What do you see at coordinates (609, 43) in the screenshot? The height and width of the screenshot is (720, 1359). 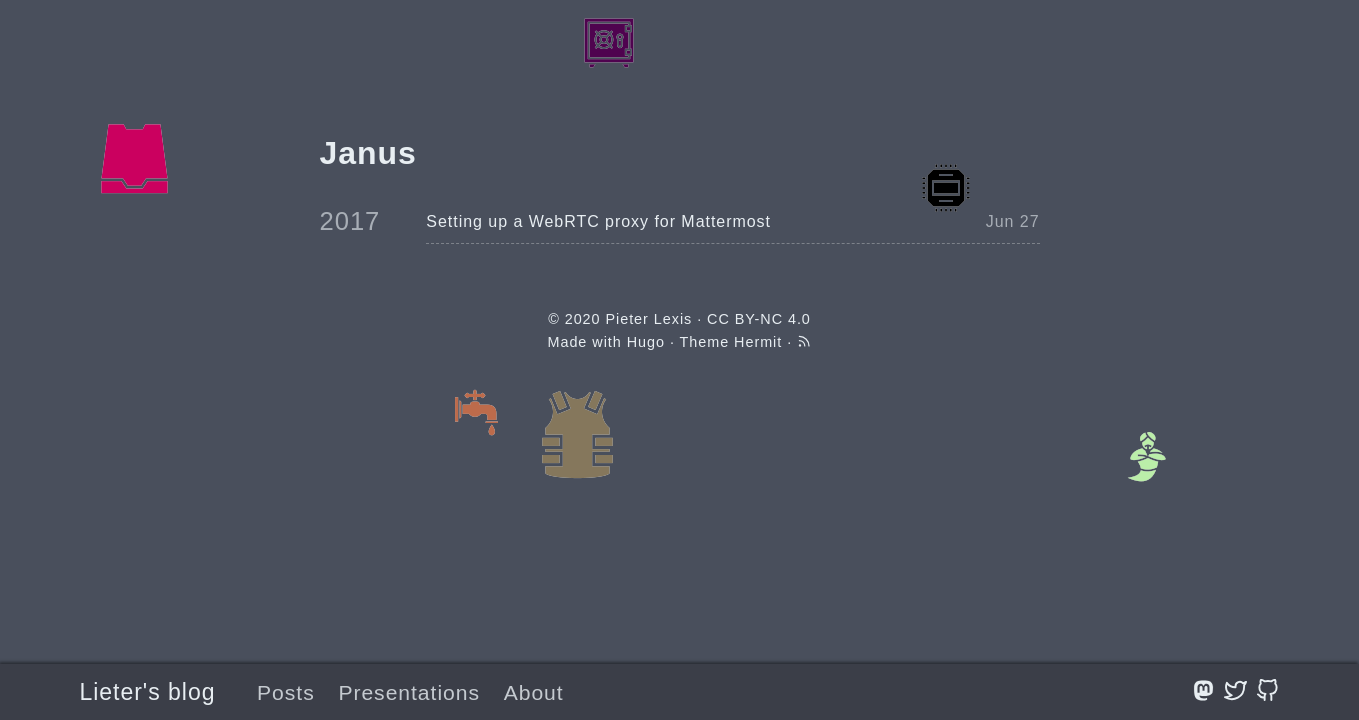 I see `access secure storage or vault` at bounding box center [609, 43].